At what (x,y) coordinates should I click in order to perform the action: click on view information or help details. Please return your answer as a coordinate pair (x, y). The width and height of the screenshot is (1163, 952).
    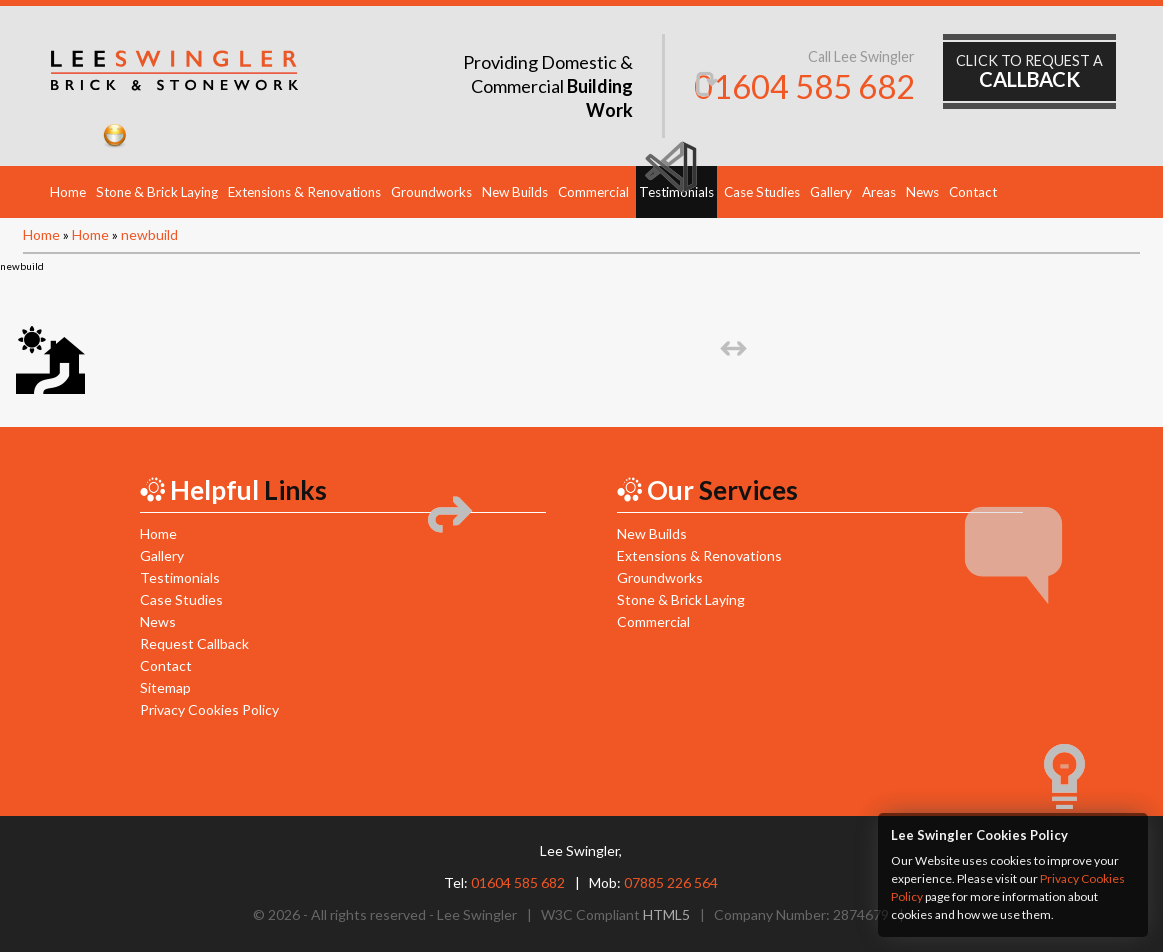
    Looking at the image, I should click on (1064, 776).